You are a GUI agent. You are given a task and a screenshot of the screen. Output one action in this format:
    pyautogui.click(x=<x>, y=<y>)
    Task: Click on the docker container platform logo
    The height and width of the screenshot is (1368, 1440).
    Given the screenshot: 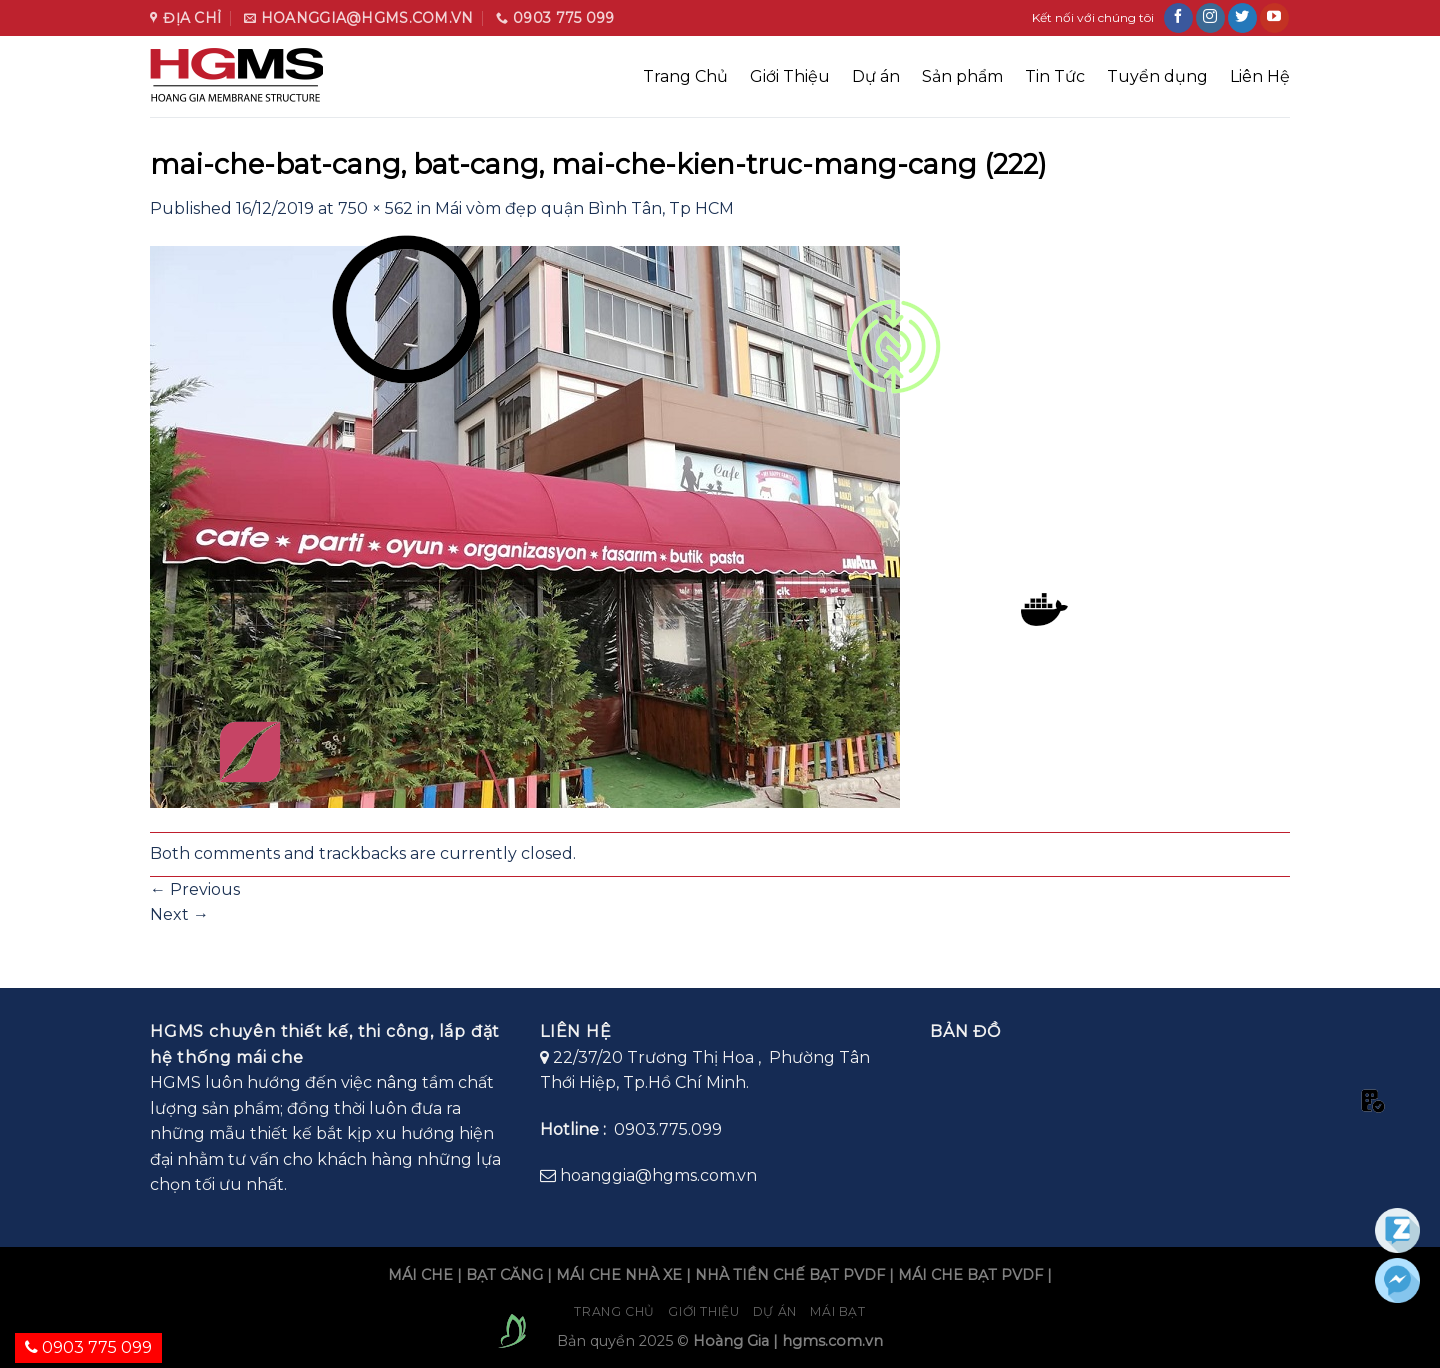 What is the action you would take?
    pyautogui.click(x=1044, y=609)
    